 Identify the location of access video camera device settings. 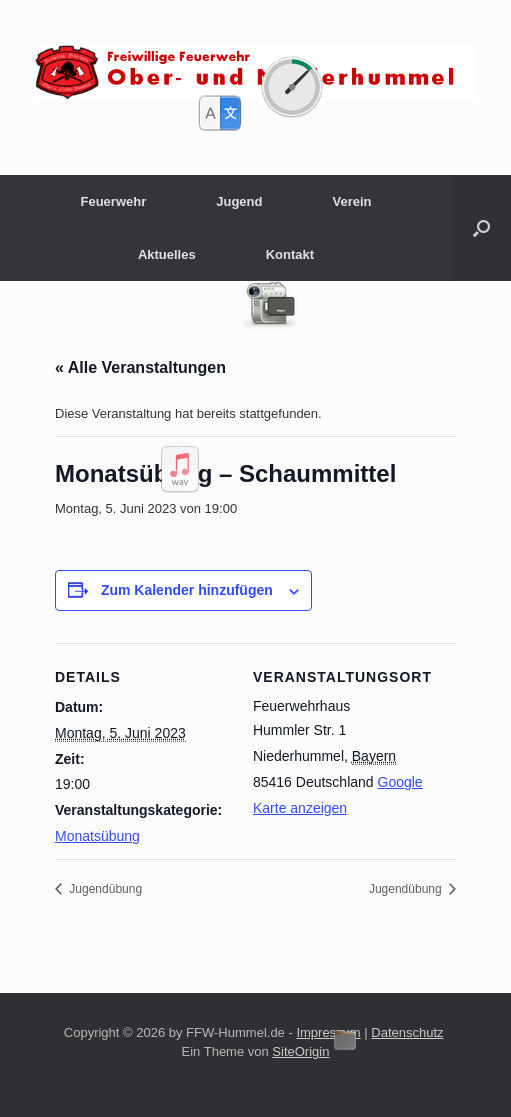
(270, 304).